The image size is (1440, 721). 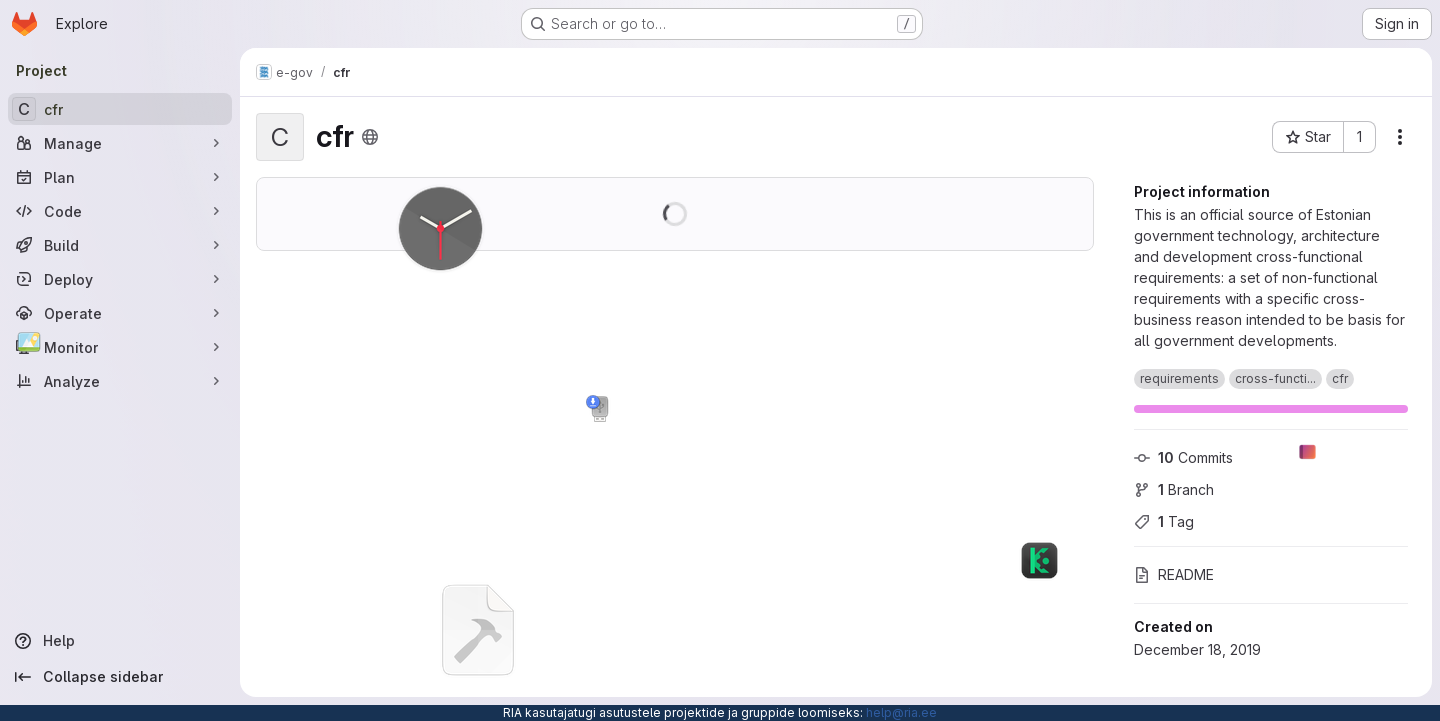 I want to click on create a bootable USB drive, so click(x=600, y=409).